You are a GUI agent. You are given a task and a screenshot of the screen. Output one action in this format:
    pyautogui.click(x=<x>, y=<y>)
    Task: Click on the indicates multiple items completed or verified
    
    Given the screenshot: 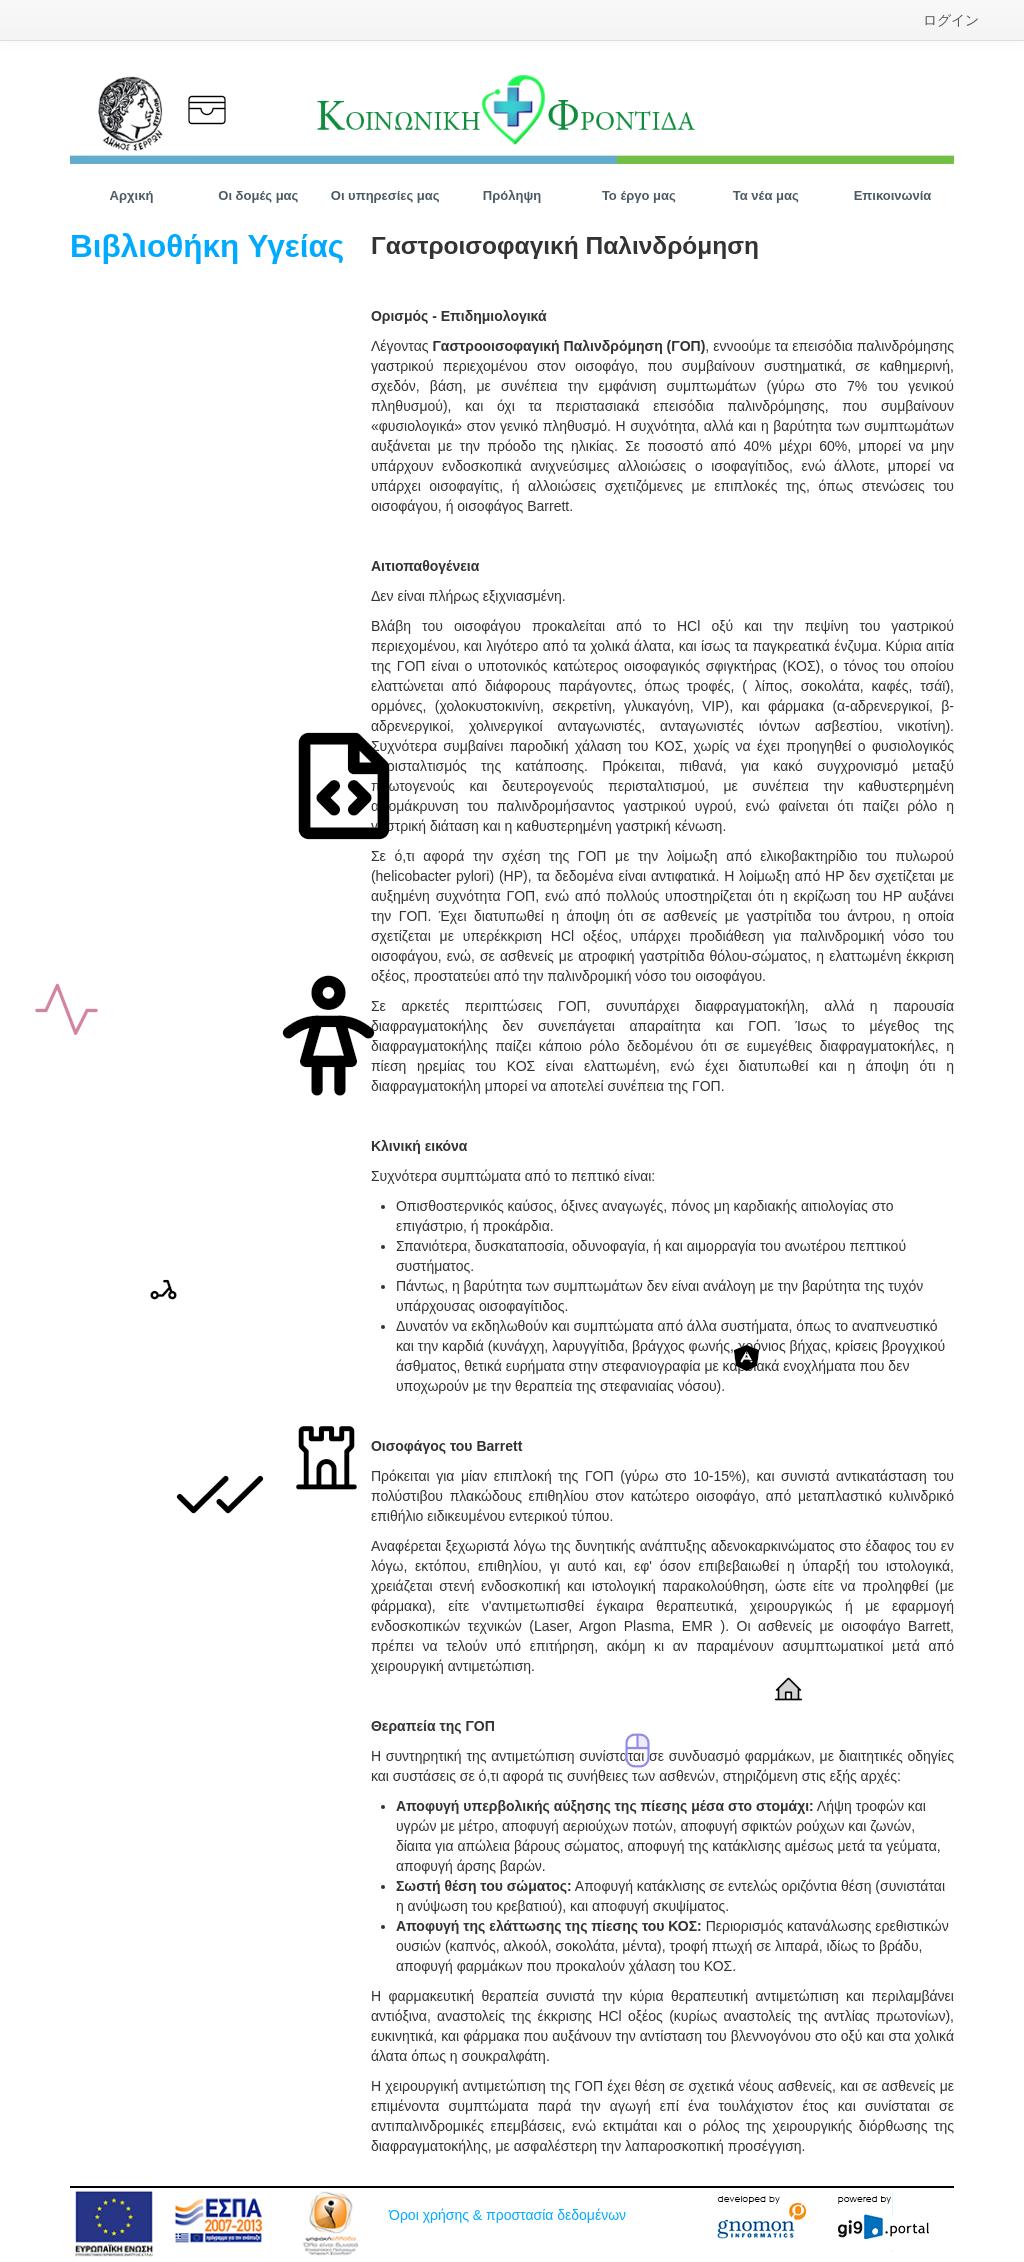 What is the action you would take?
    pyautogui.click(x=220, y=1496)
    